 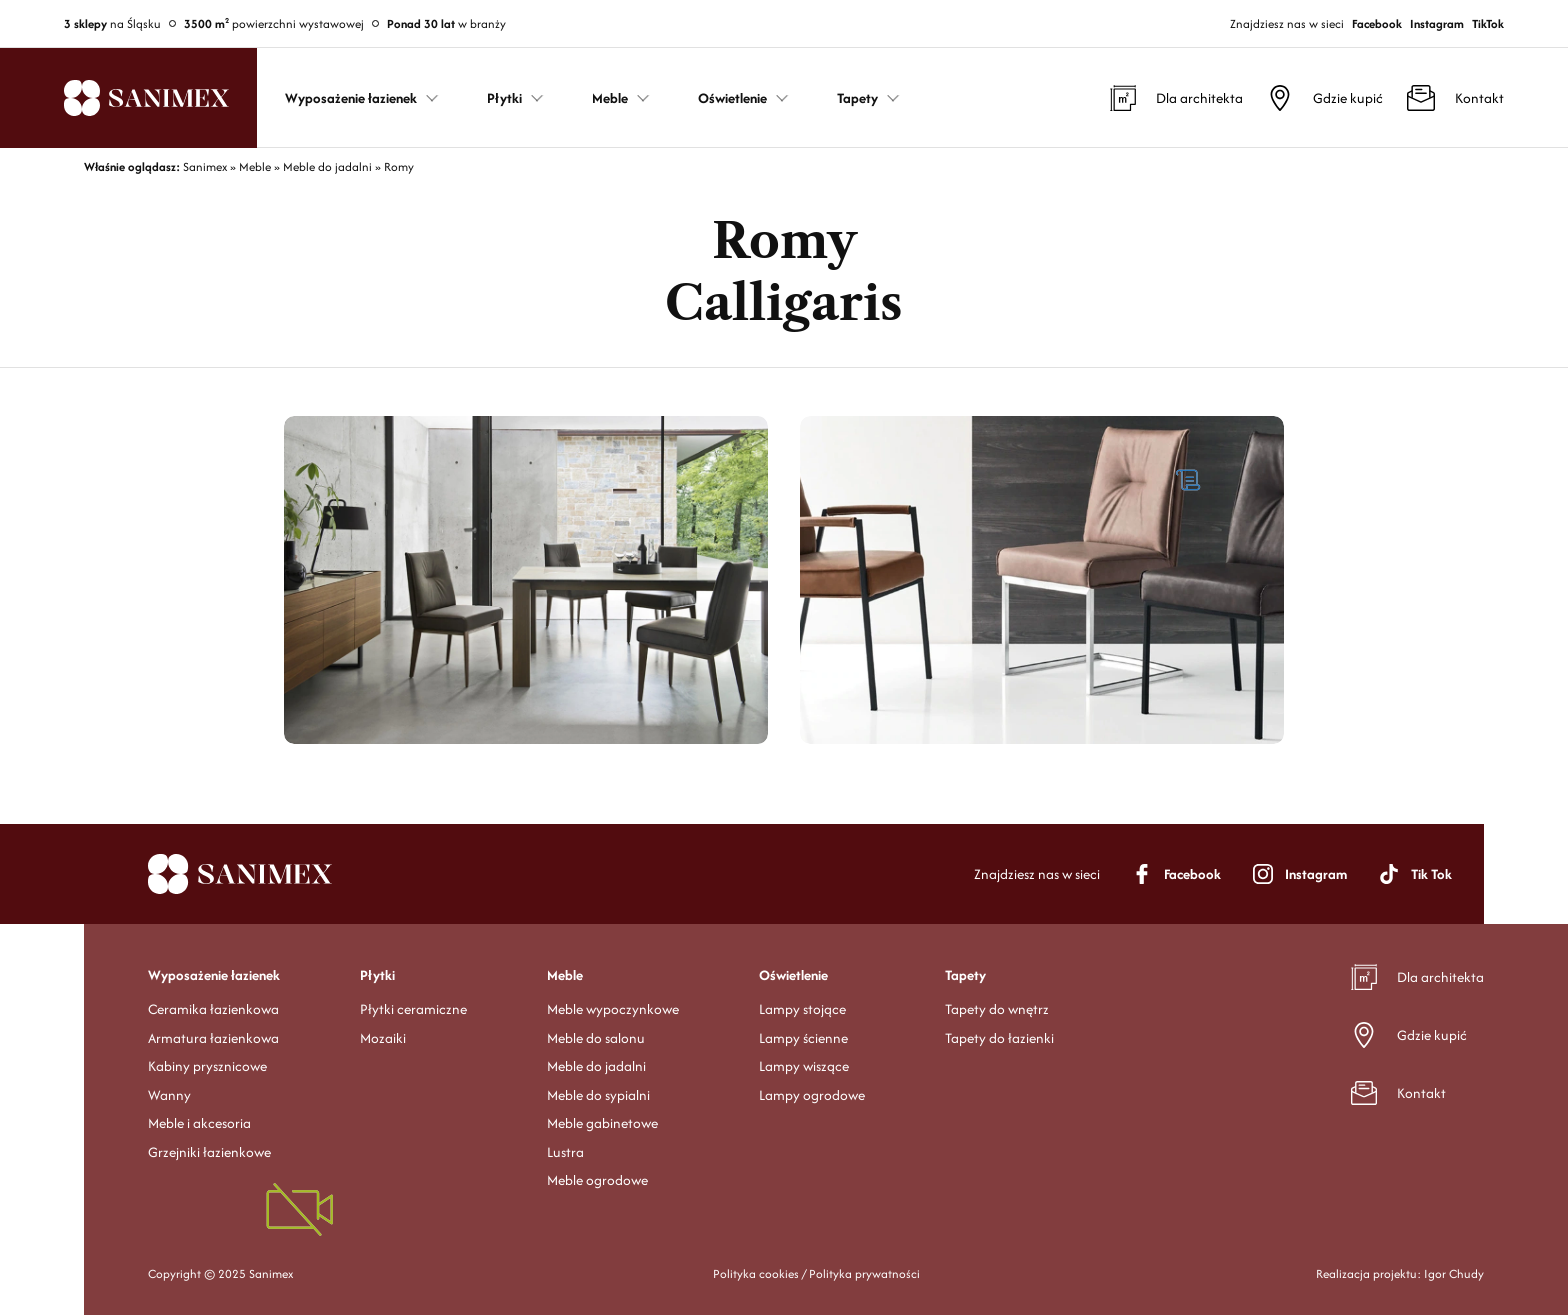 What do you see at coordinates (1189, 480) in the screenshot?
I see `view terms and conditions or legal documents` at bounding box center [1189, 480].